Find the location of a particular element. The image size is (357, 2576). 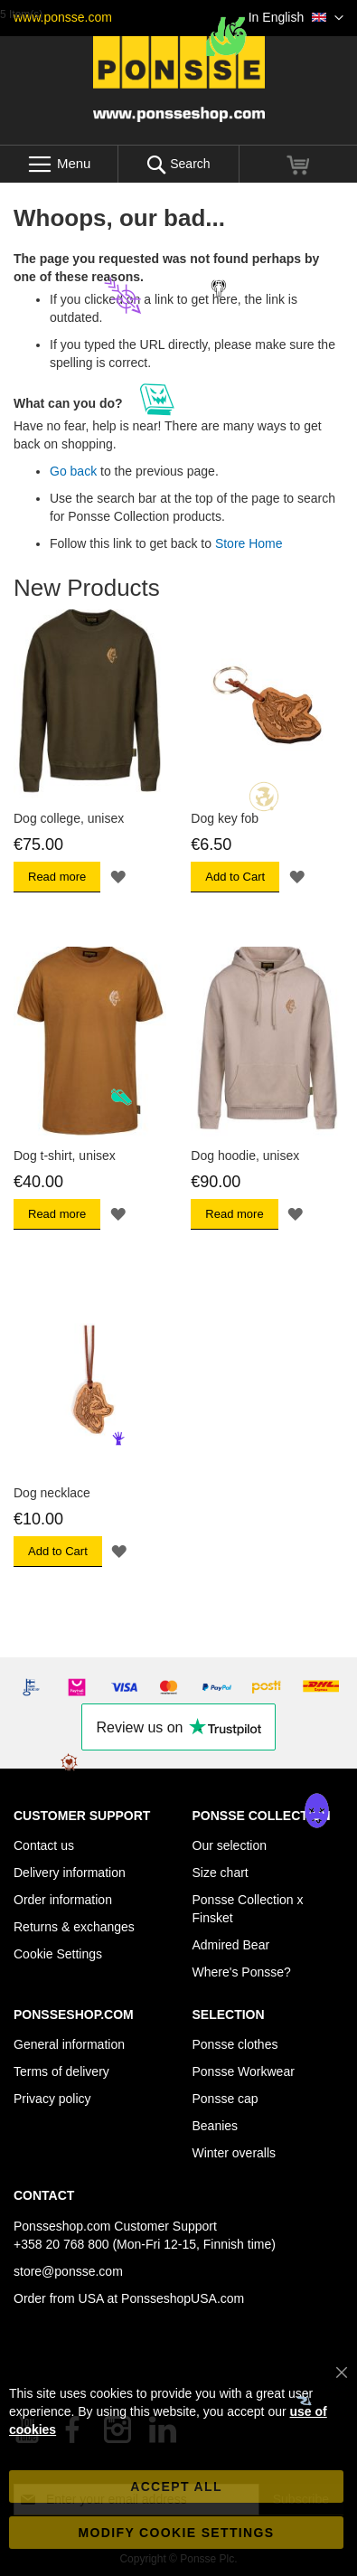

view orbital or satellite tracking is located at coordinates (264, 797).